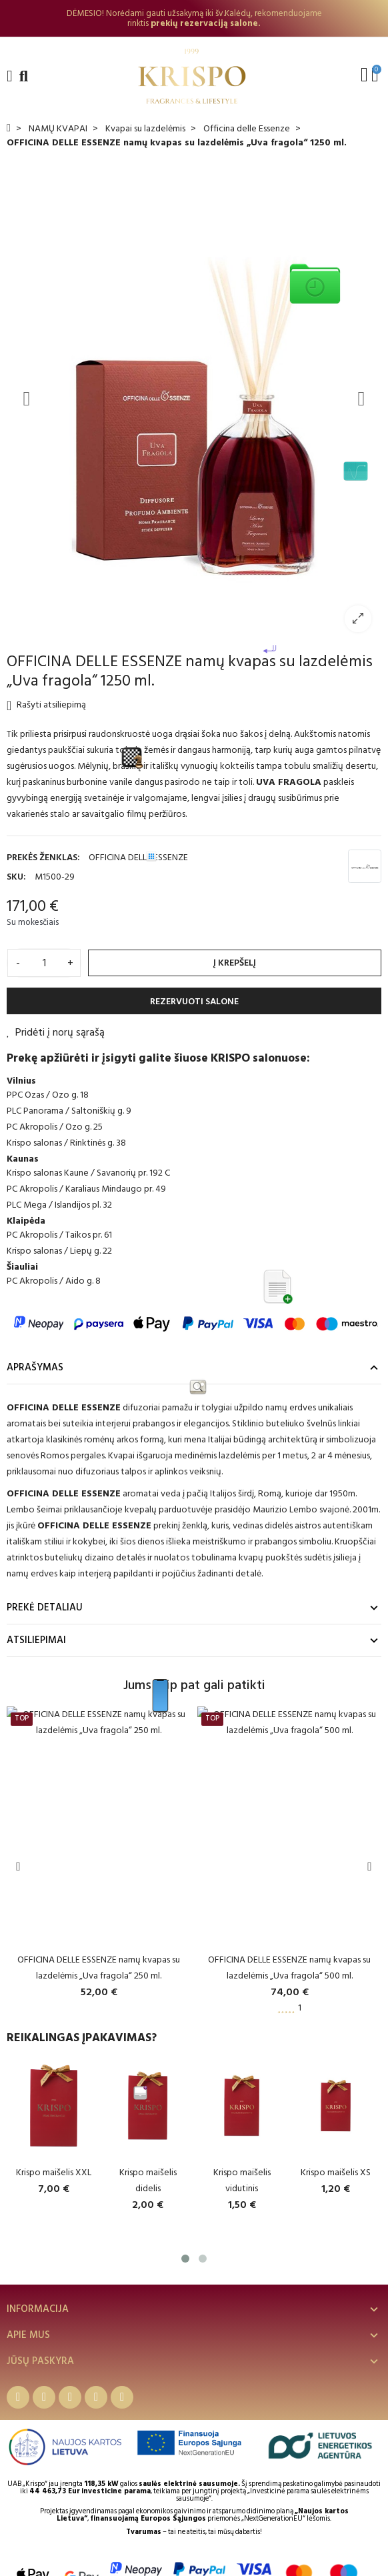  I want to click on open the chess game application, so click(131, 757).